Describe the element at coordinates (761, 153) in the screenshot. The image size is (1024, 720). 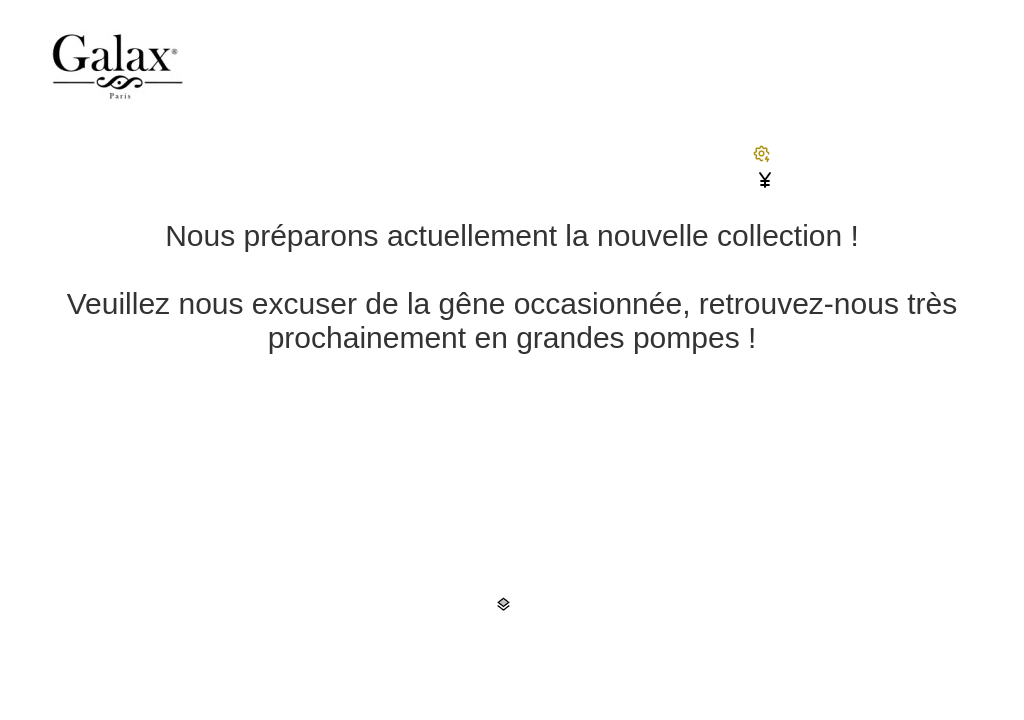
I see `access power or performance settings` at that location.